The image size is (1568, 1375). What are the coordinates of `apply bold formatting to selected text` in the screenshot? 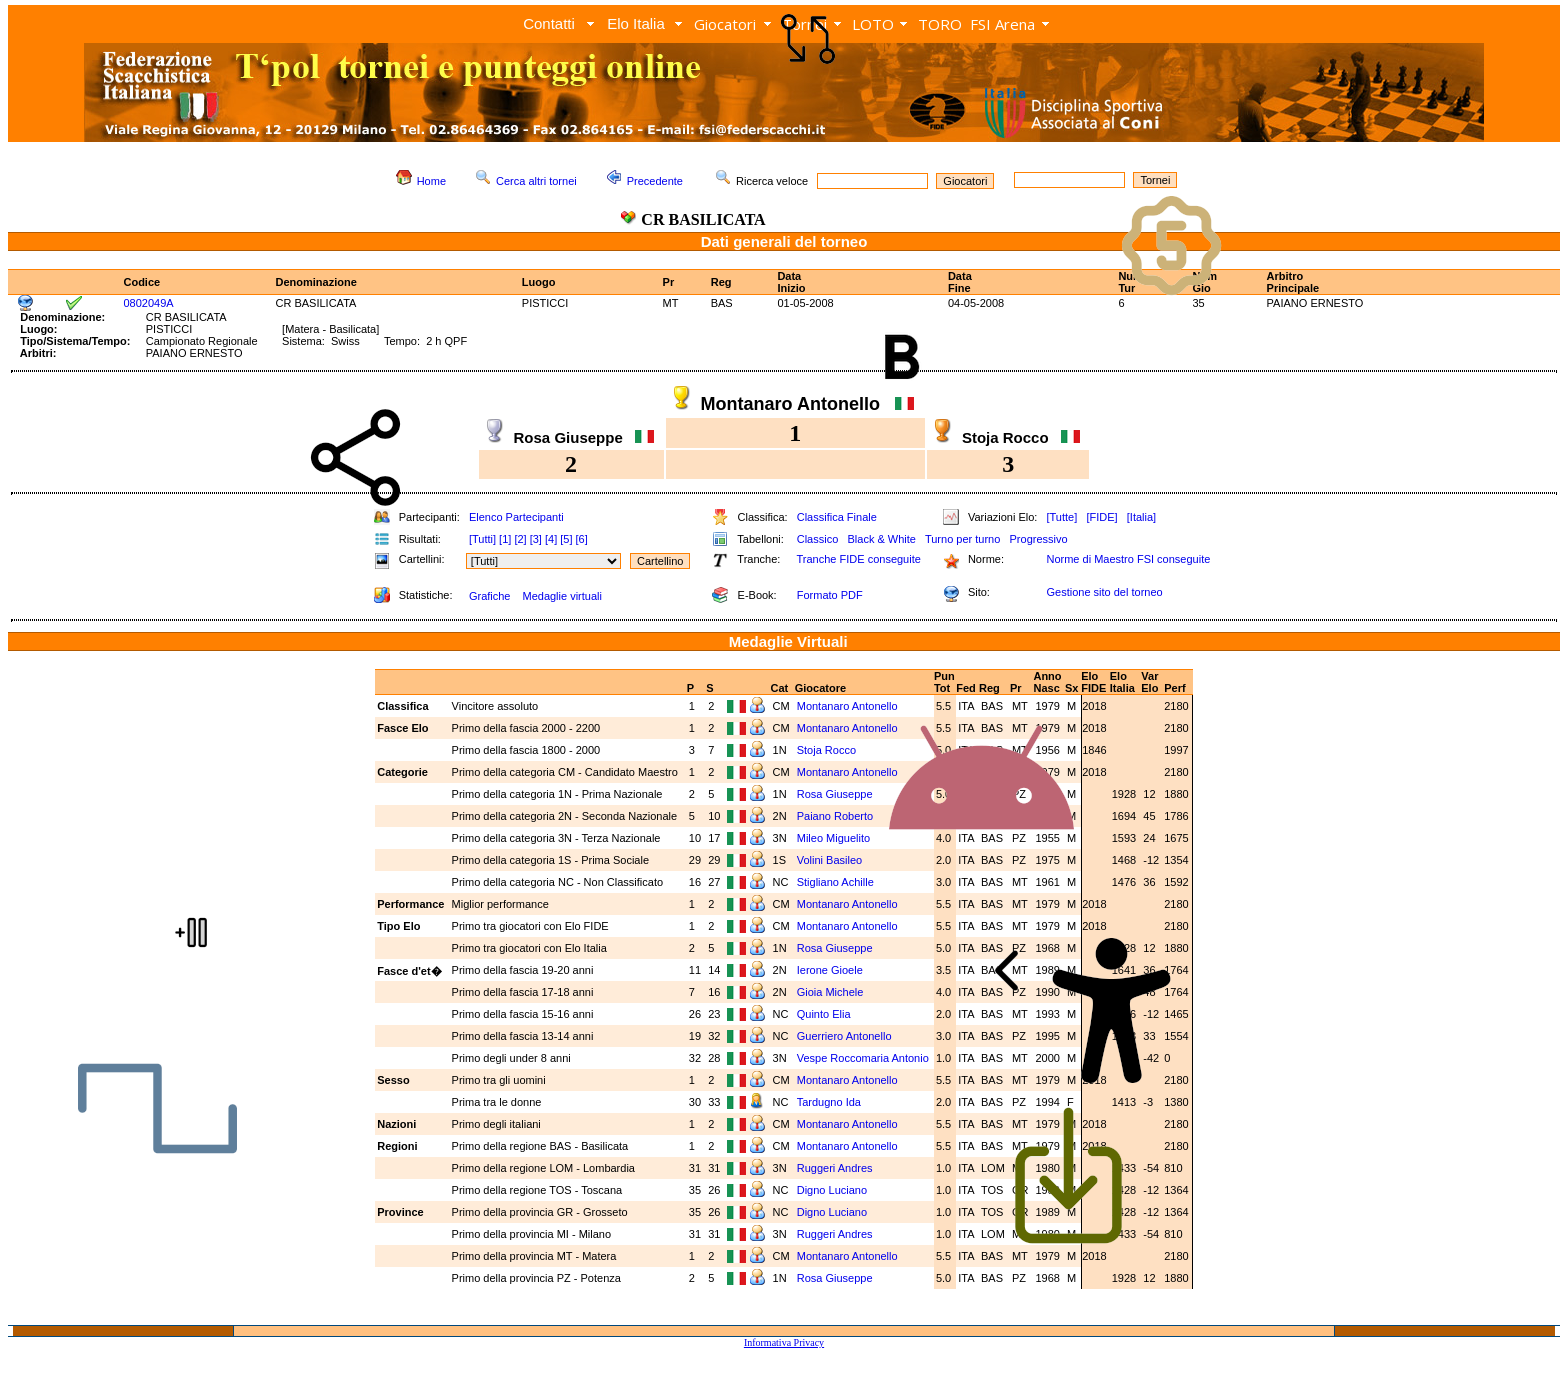 It's located at (901, 360).